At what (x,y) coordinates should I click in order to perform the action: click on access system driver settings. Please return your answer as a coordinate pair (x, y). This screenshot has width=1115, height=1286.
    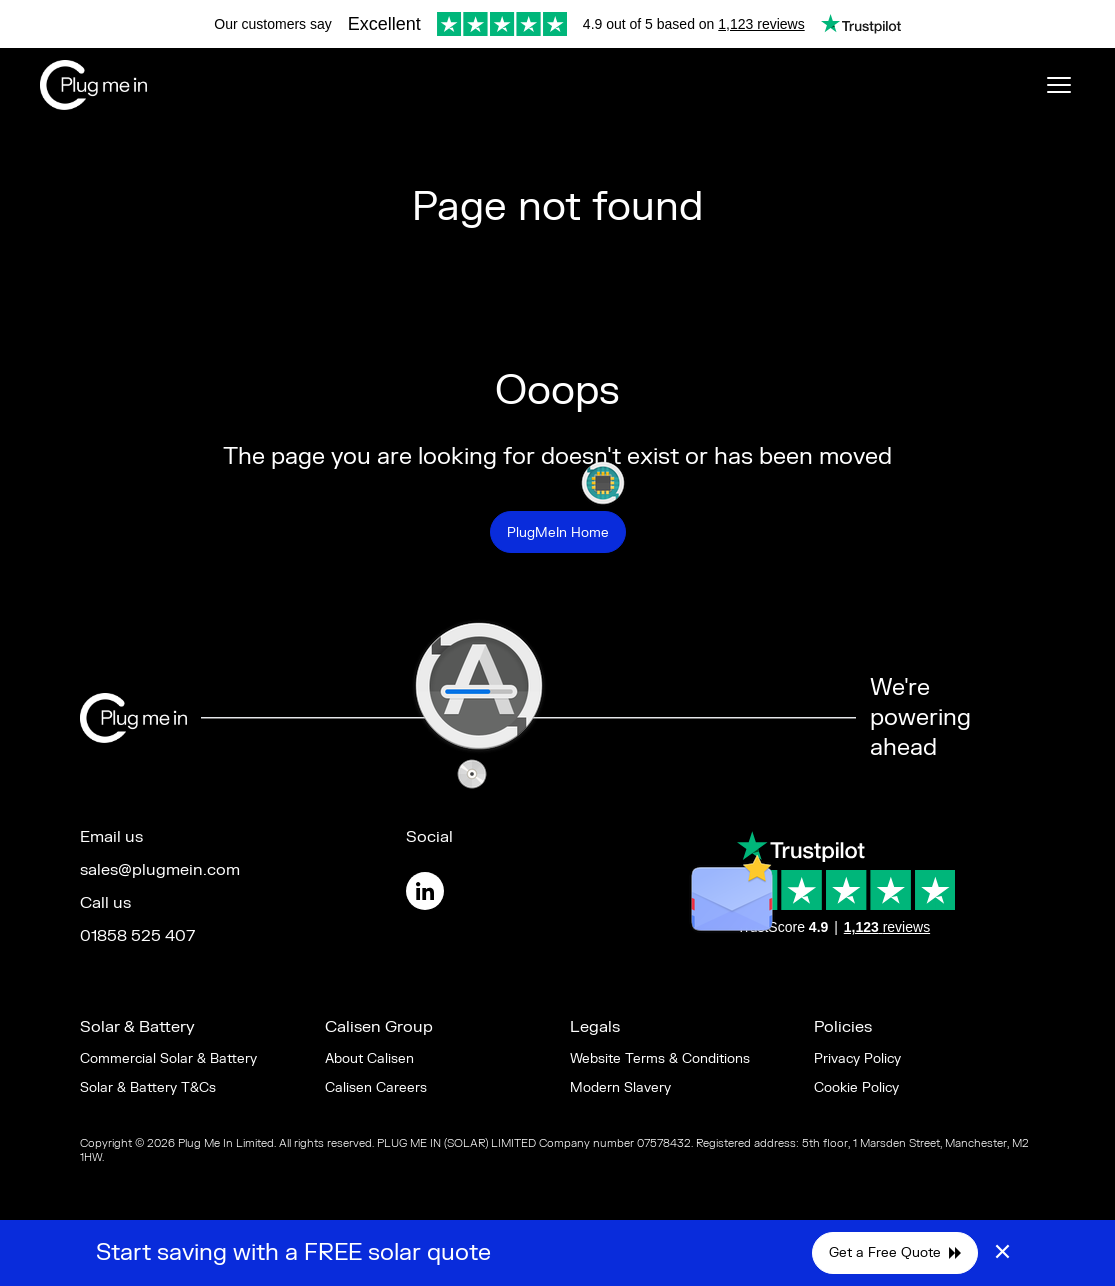
    Looking at the image, I should click on (603, 483).